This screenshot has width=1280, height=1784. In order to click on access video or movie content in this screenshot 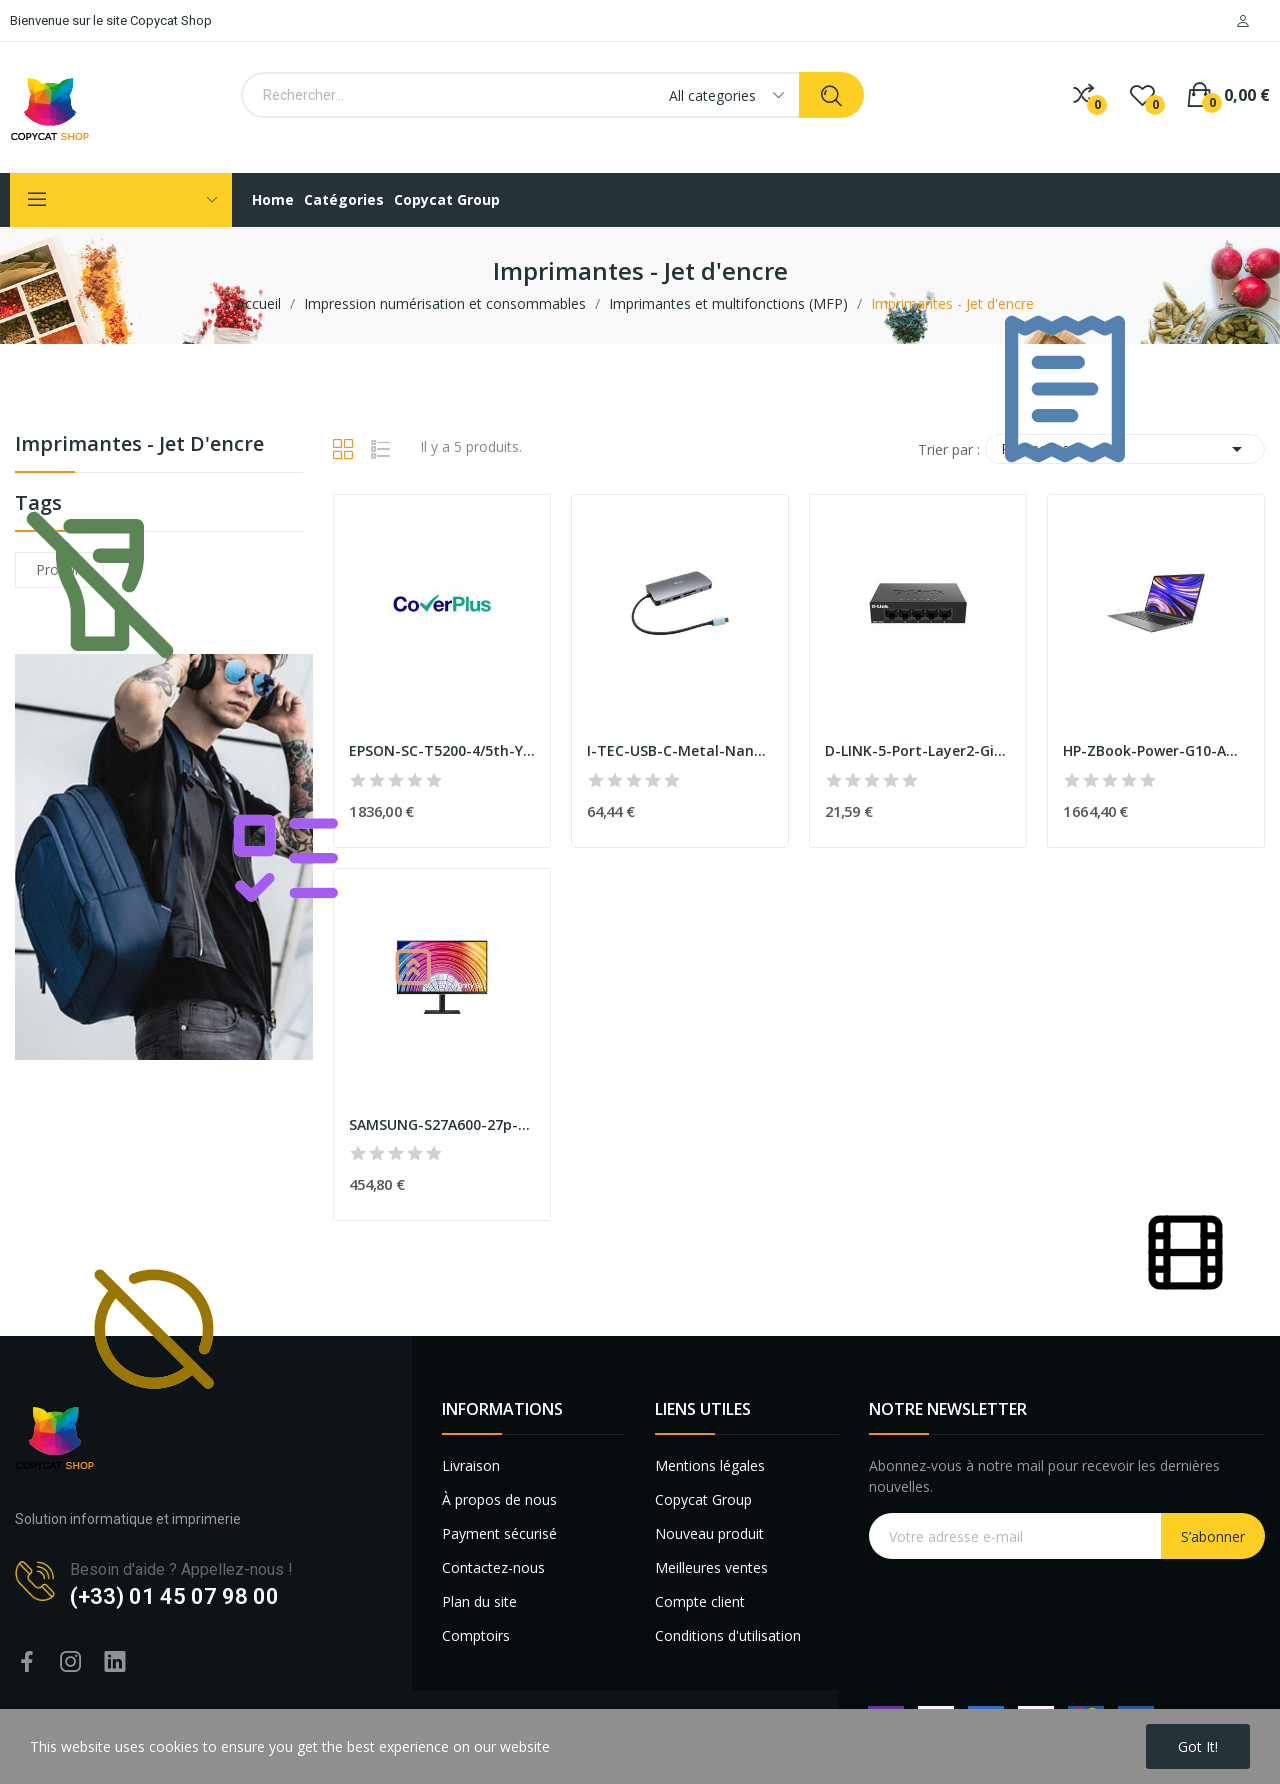, I will do `click(1185, 1252)`.